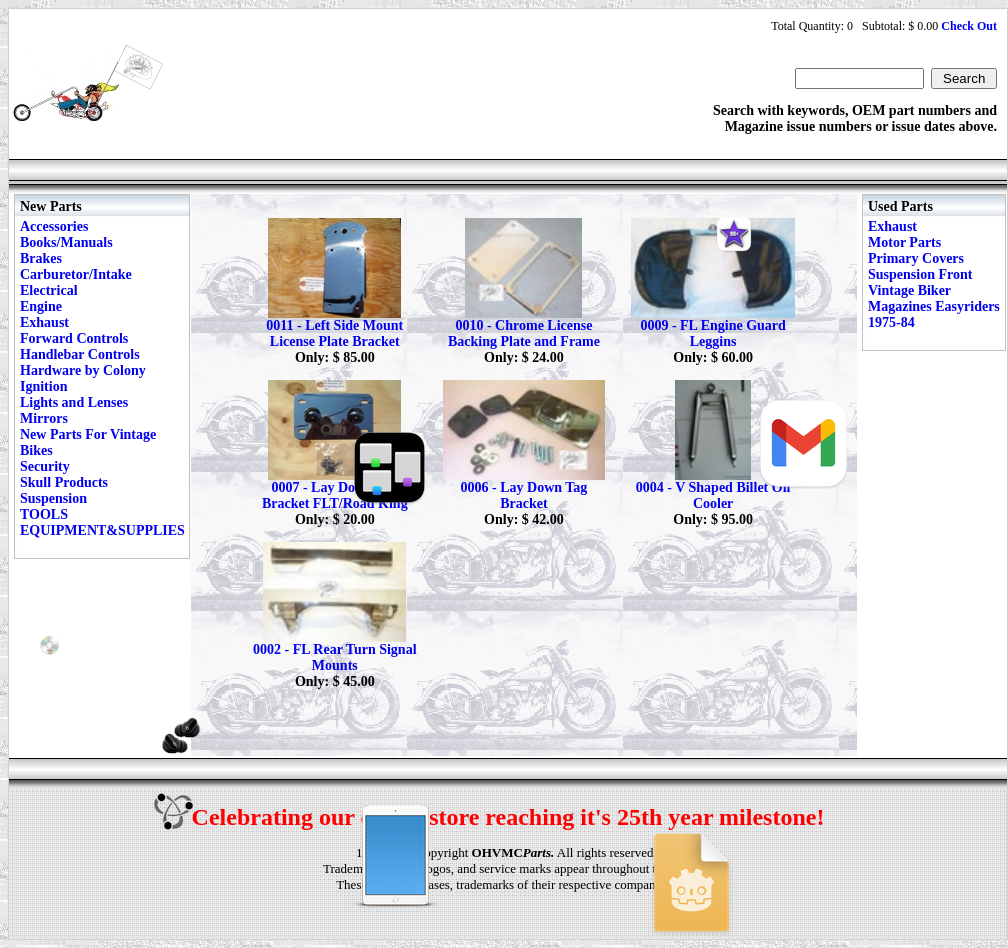 The image size is (1008, 948). I want to click on iPad mini device with cellular connectivity, so click(395, 846).